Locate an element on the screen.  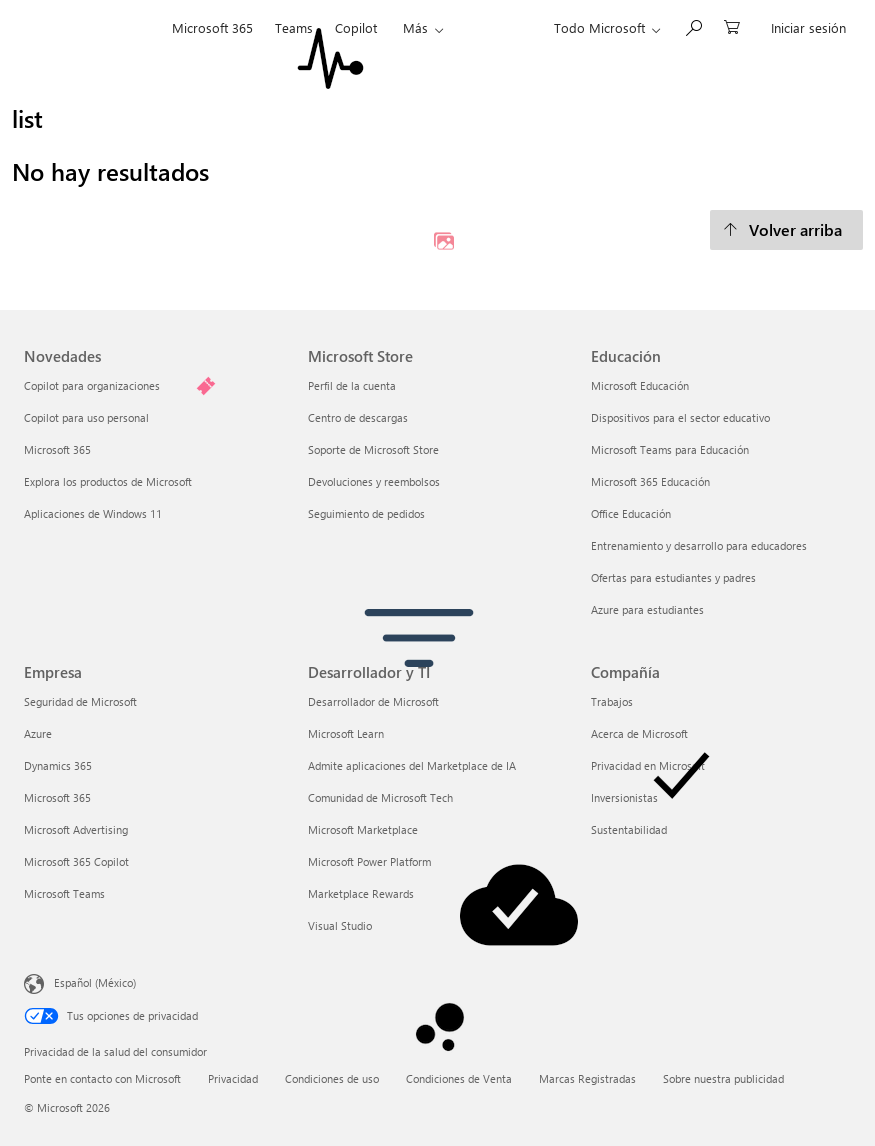
file successfully uploaded to cloud storage is located at coordinates (519, 905).